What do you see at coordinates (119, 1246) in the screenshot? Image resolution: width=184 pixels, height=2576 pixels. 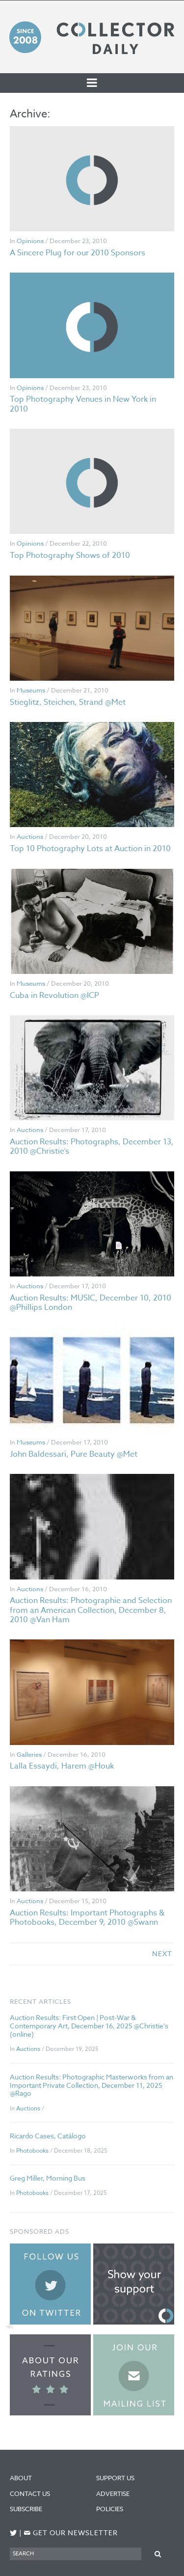 I see `a script or code file` at bounding box center [119, 1246].